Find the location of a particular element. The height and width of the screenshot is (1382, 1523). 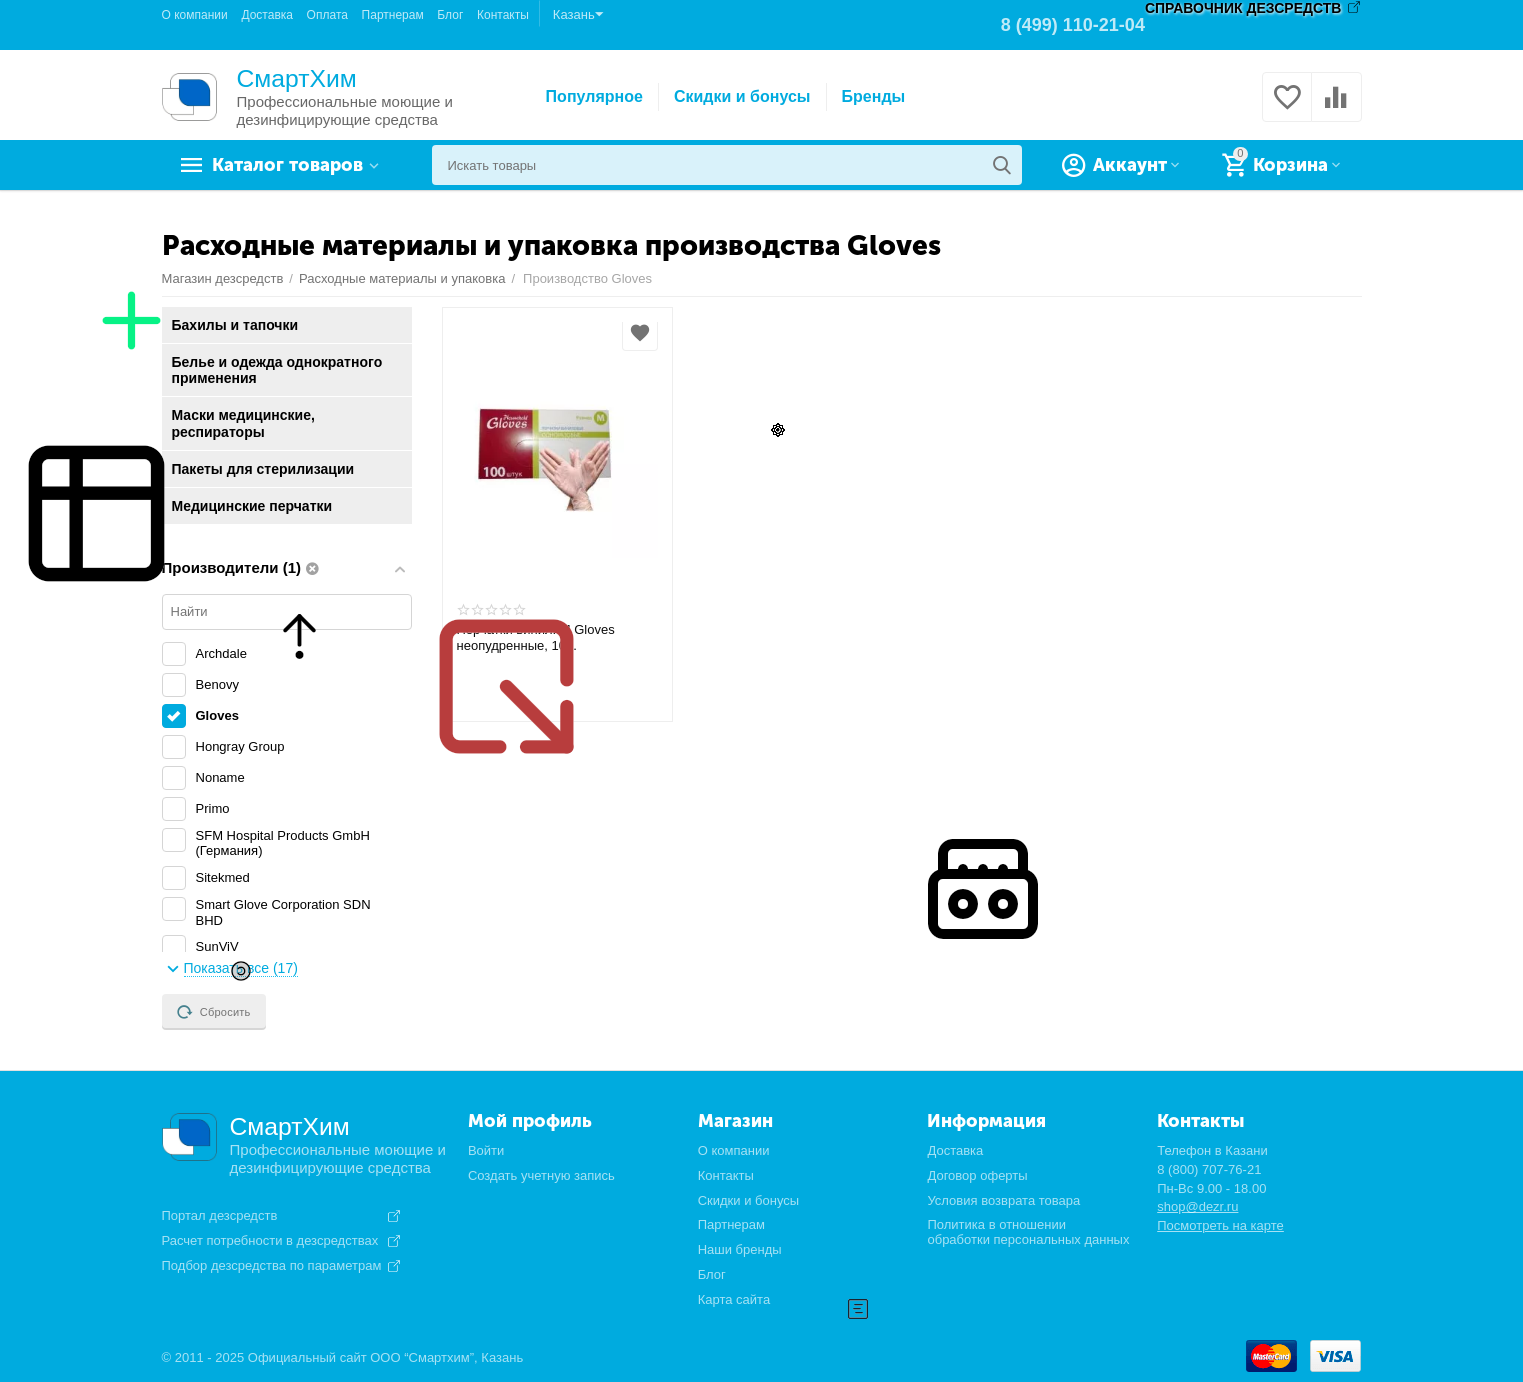

add a new item is located at coordinates (131, 320).